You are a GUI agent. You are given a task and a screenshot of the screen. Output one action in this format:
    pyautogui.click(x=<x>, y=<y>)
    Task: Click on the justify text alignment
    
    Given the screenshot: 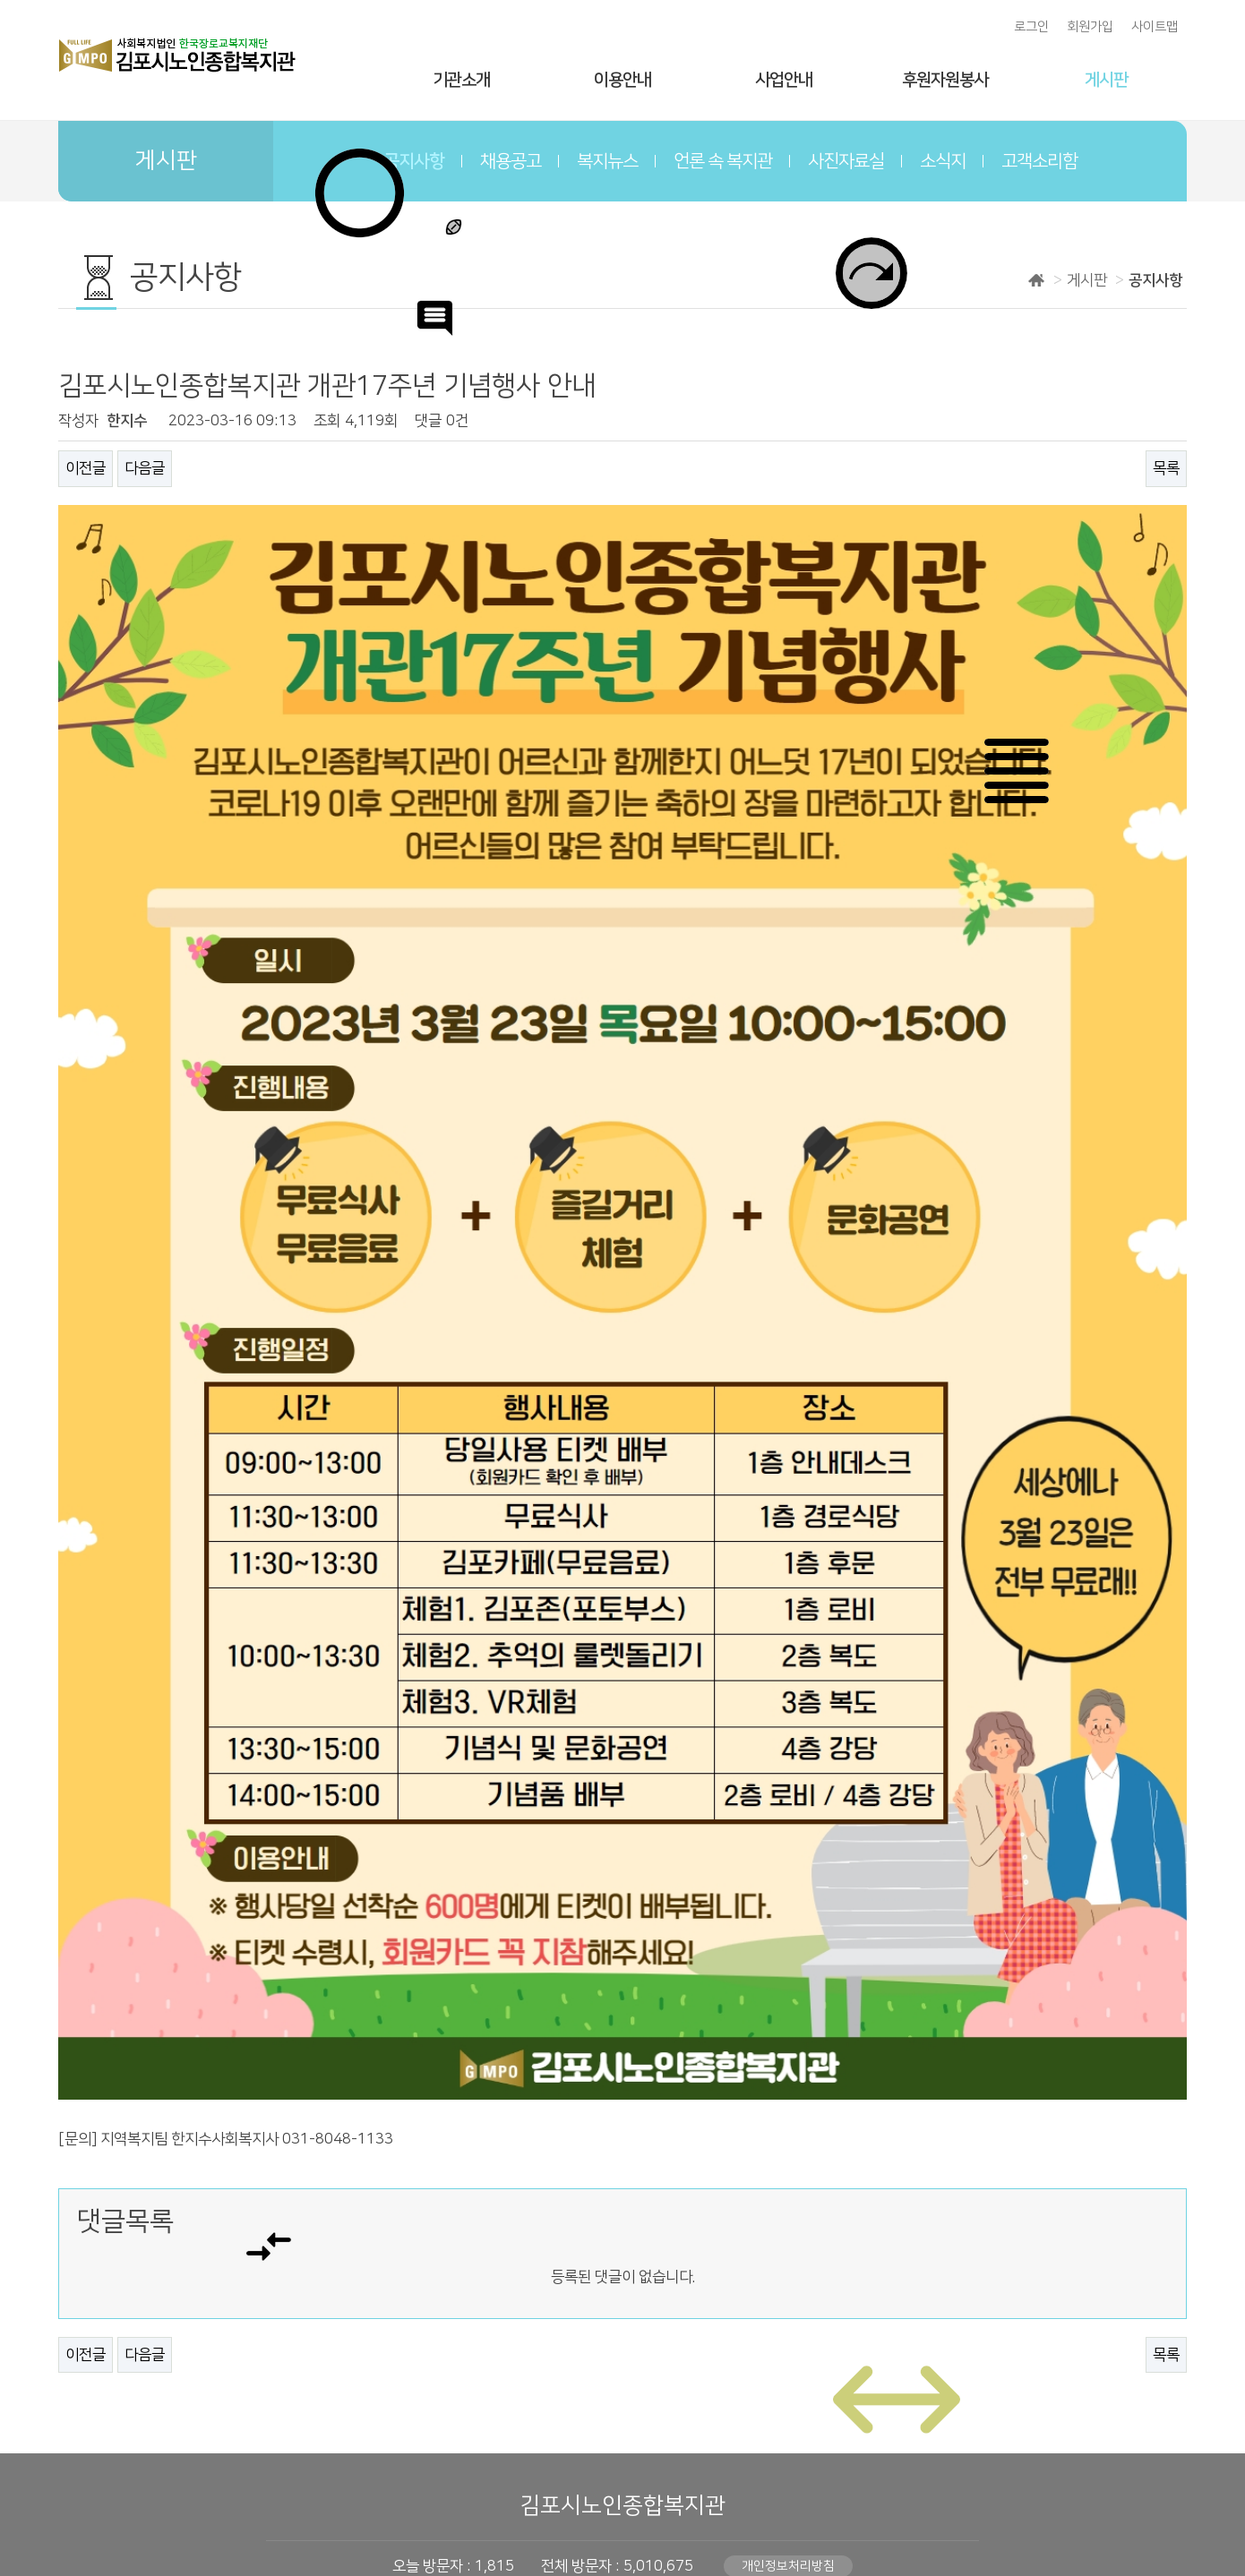 What is the action you would take?
    pyautogui.click(x=1017, y=771)
    